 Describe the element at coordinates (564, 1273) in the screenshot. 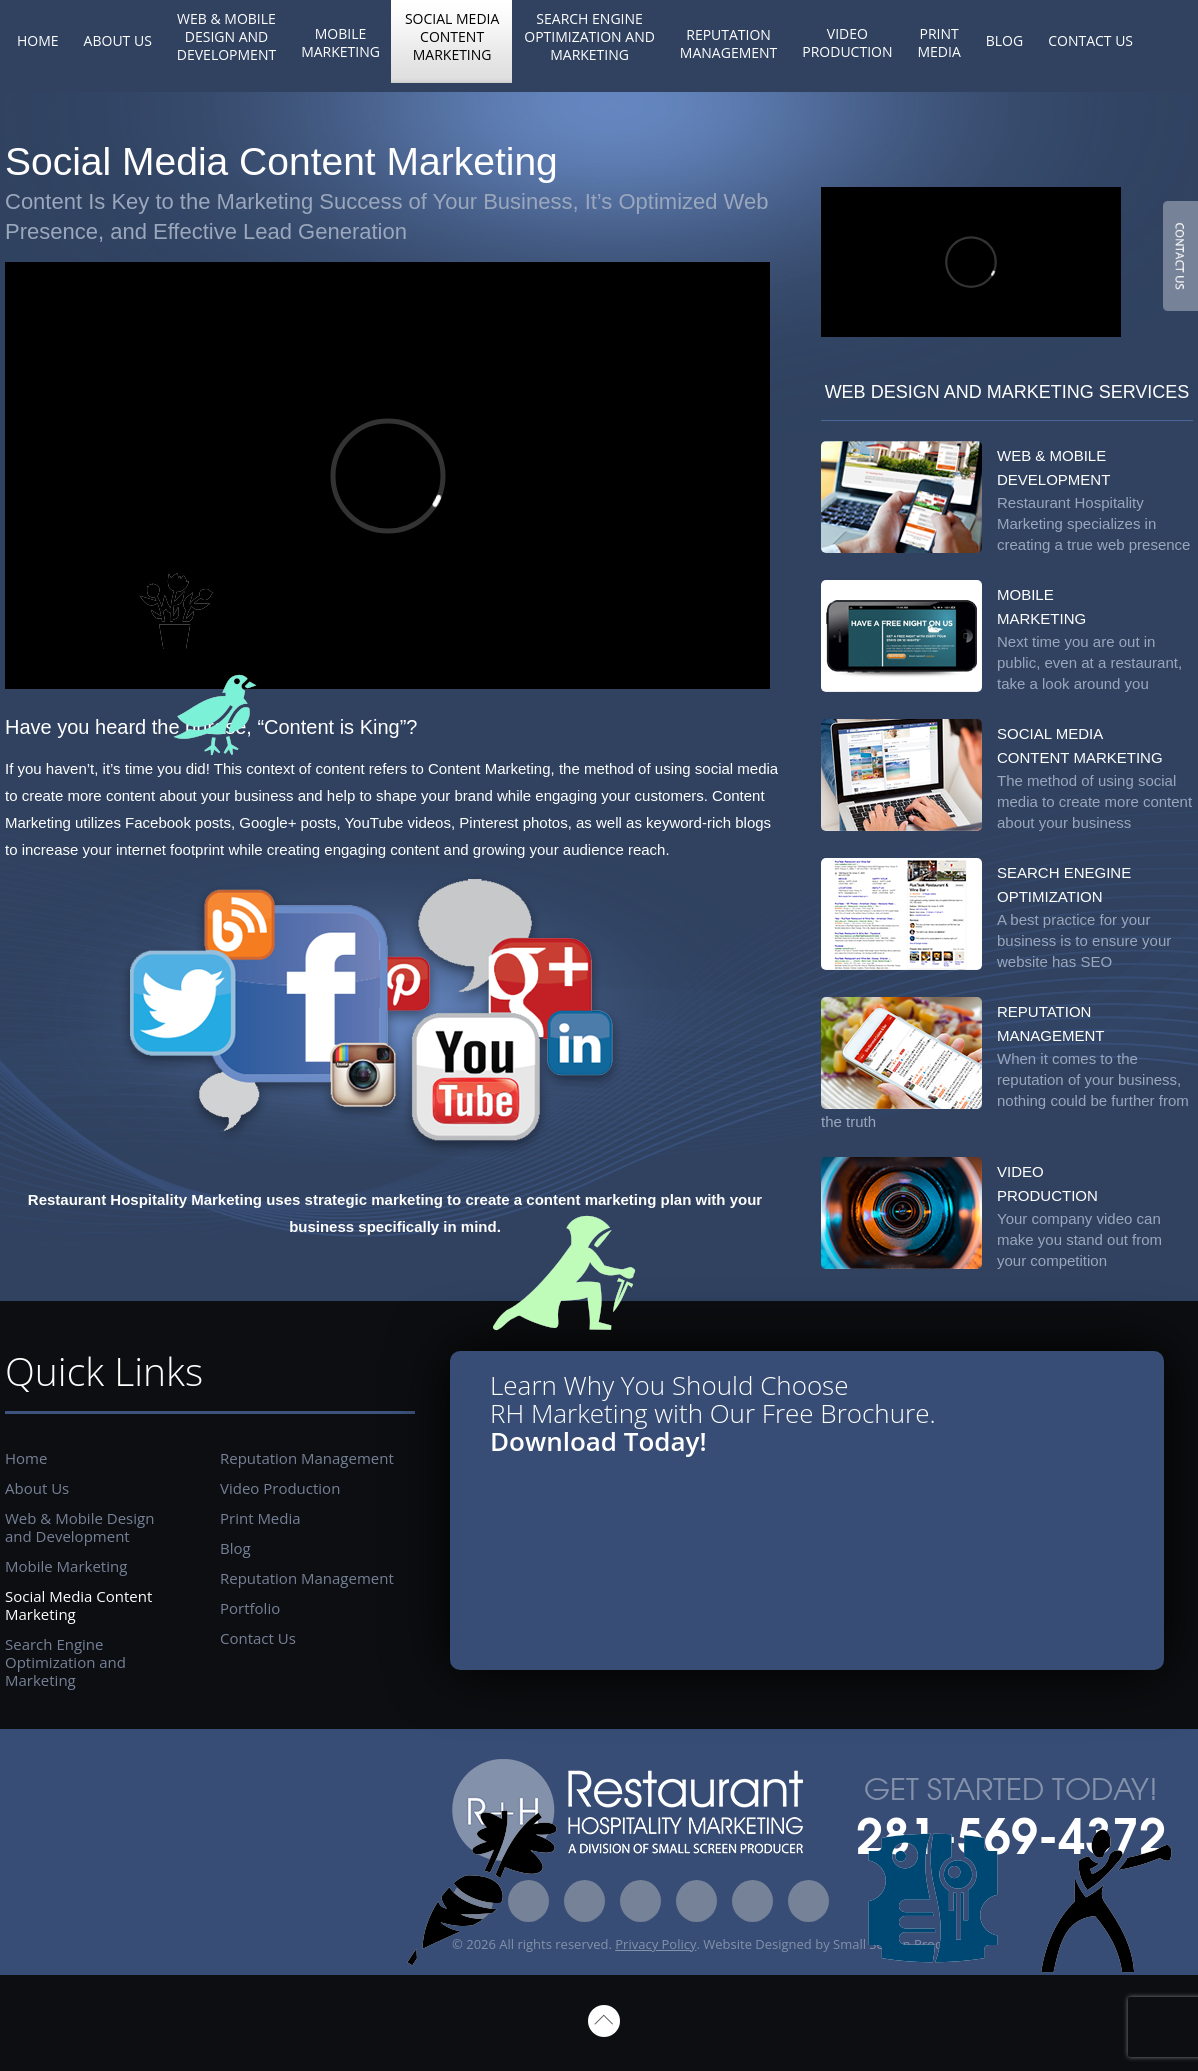

I see `select assassin or rogue character class` at that location.